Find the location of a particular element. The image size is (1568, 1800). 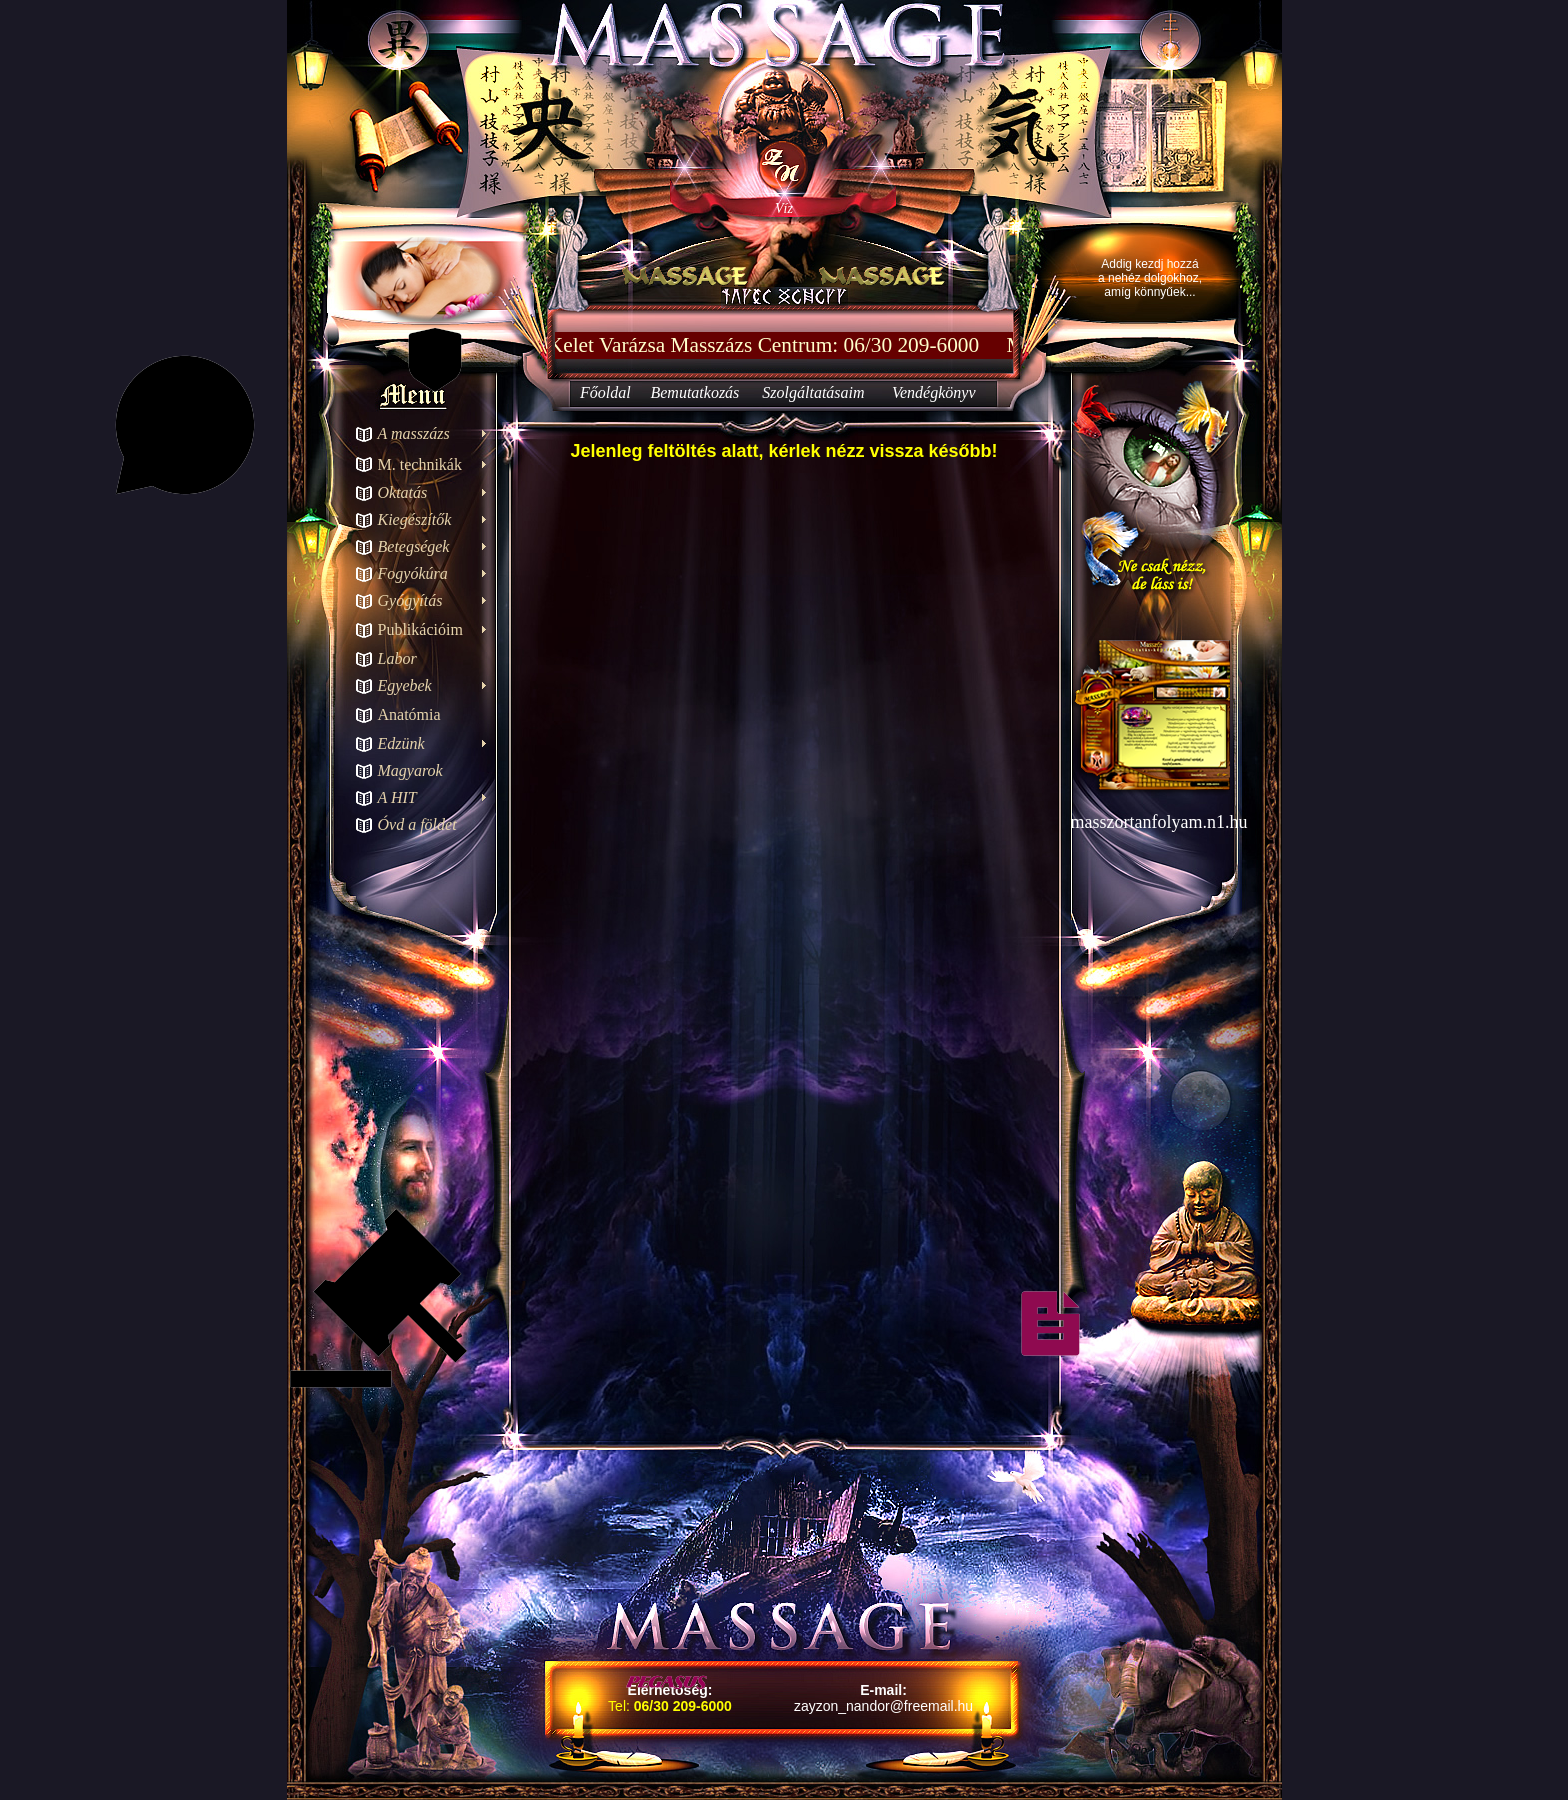

place a bid on an auction item is located at coordinates (374, 1303).